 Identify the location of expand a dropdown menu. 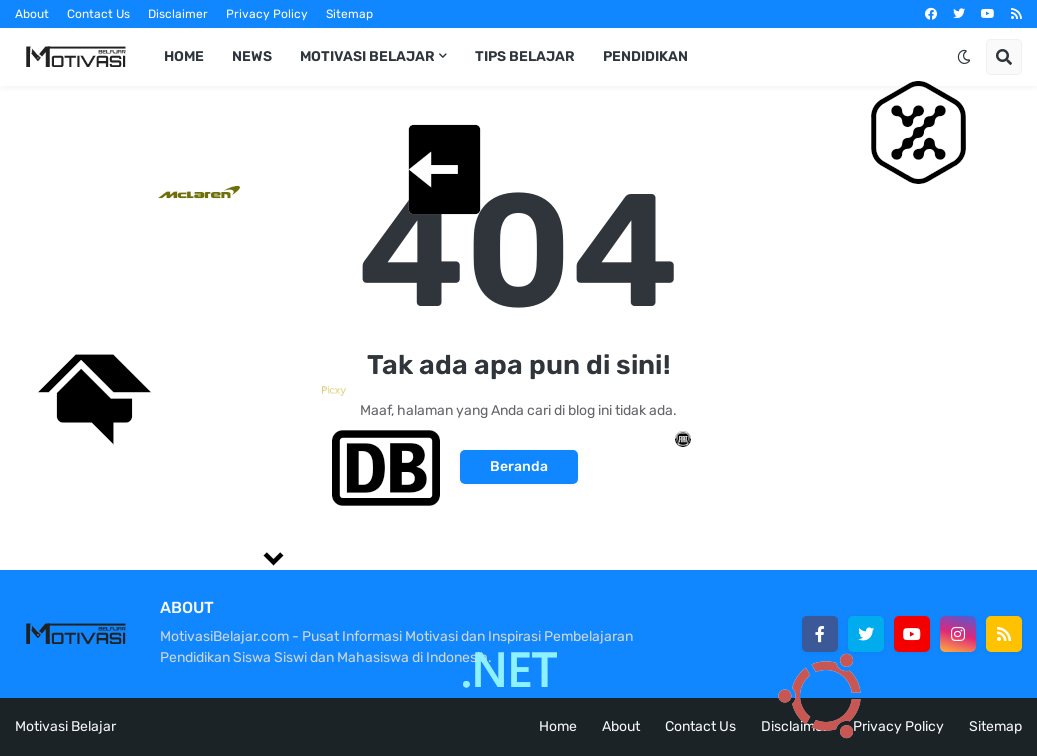
(273, 558).